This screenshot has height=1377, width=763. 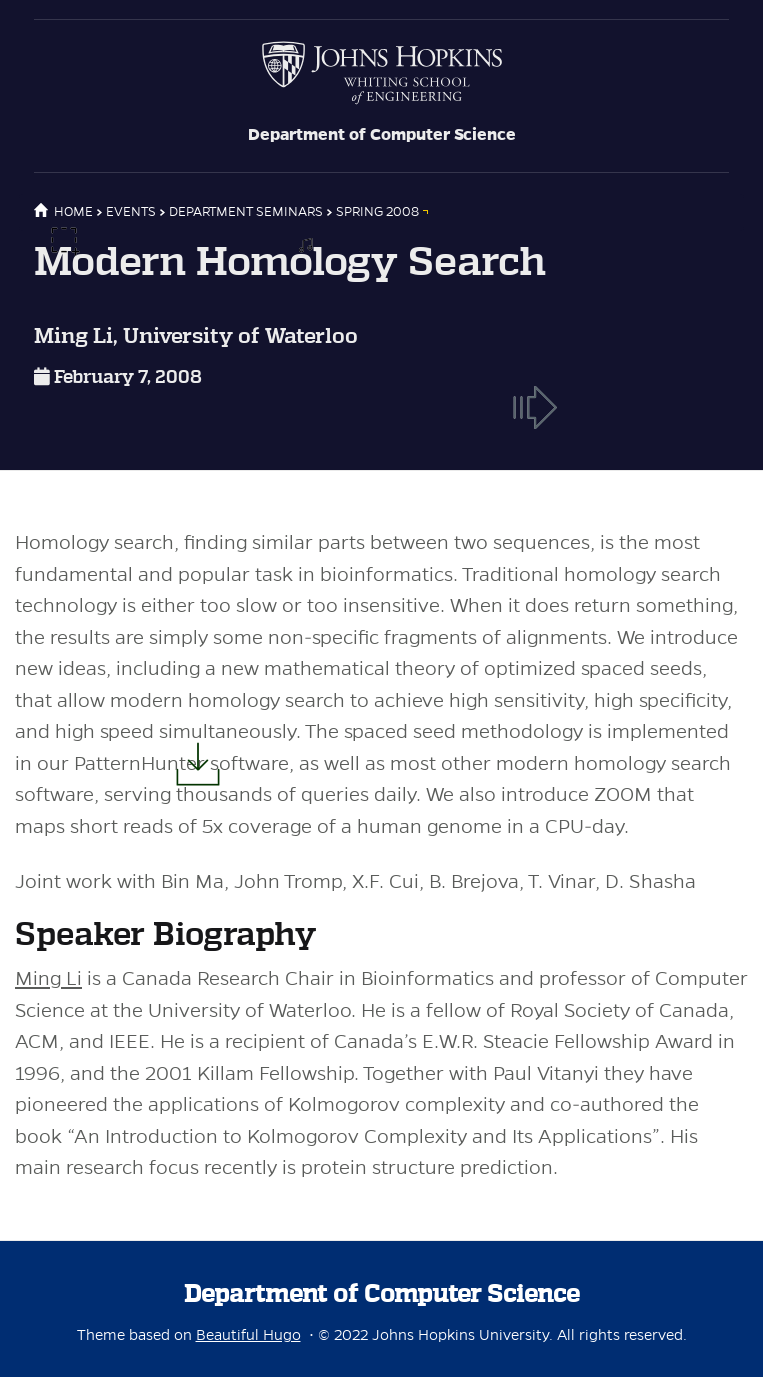 What do you see at coordinates (533, 407) in the screenshot?
I see `skip forward or advance to the next item` at bounding box center [533, 407].